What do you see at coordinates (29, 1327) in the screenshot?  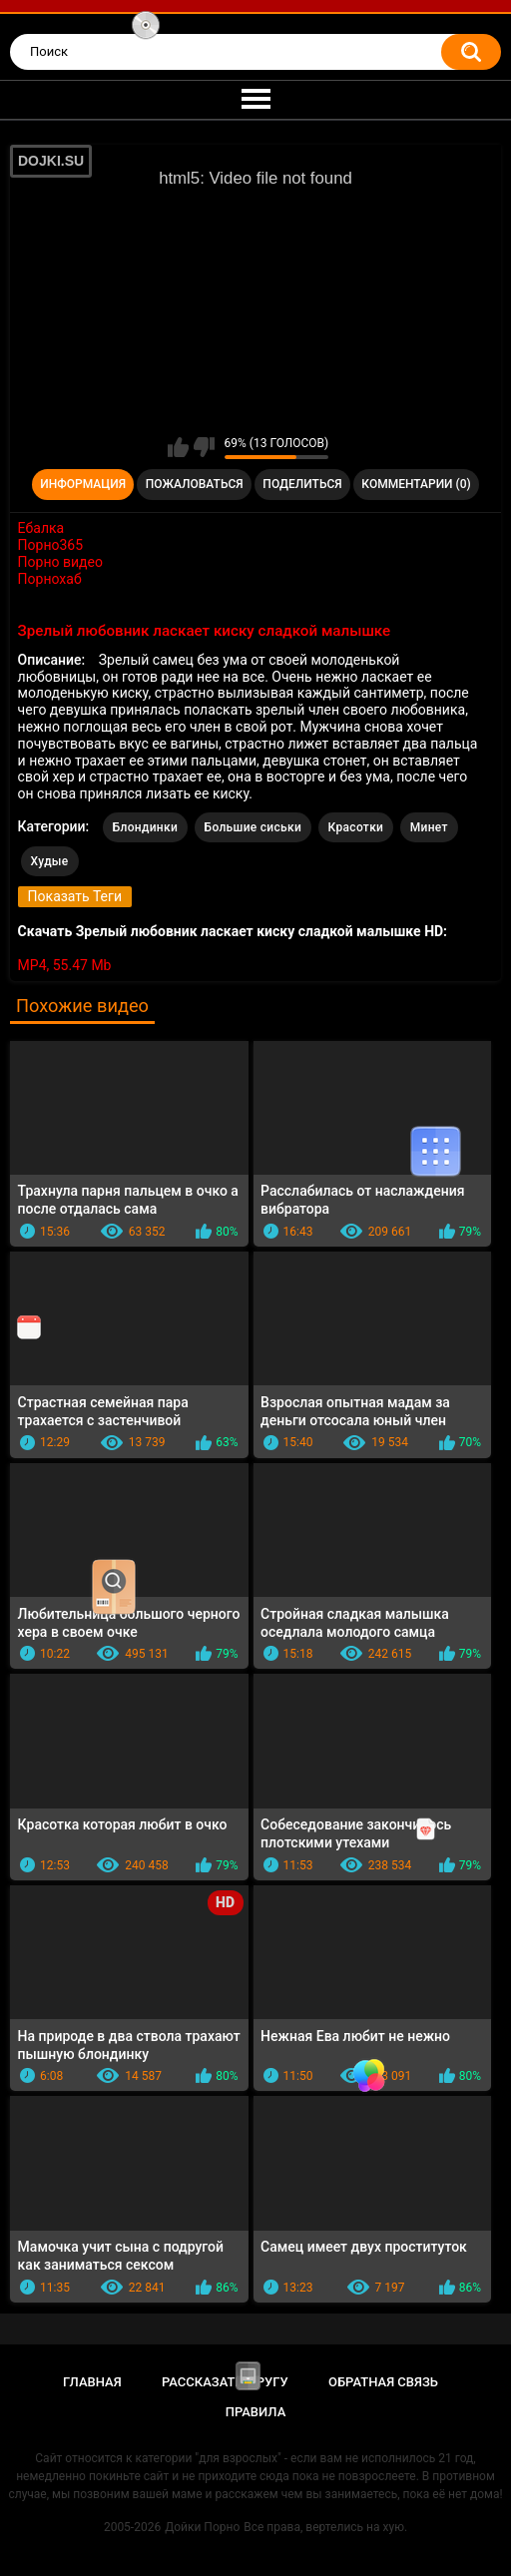 I see `open a calendar file` at bounding box center [29, 1327].